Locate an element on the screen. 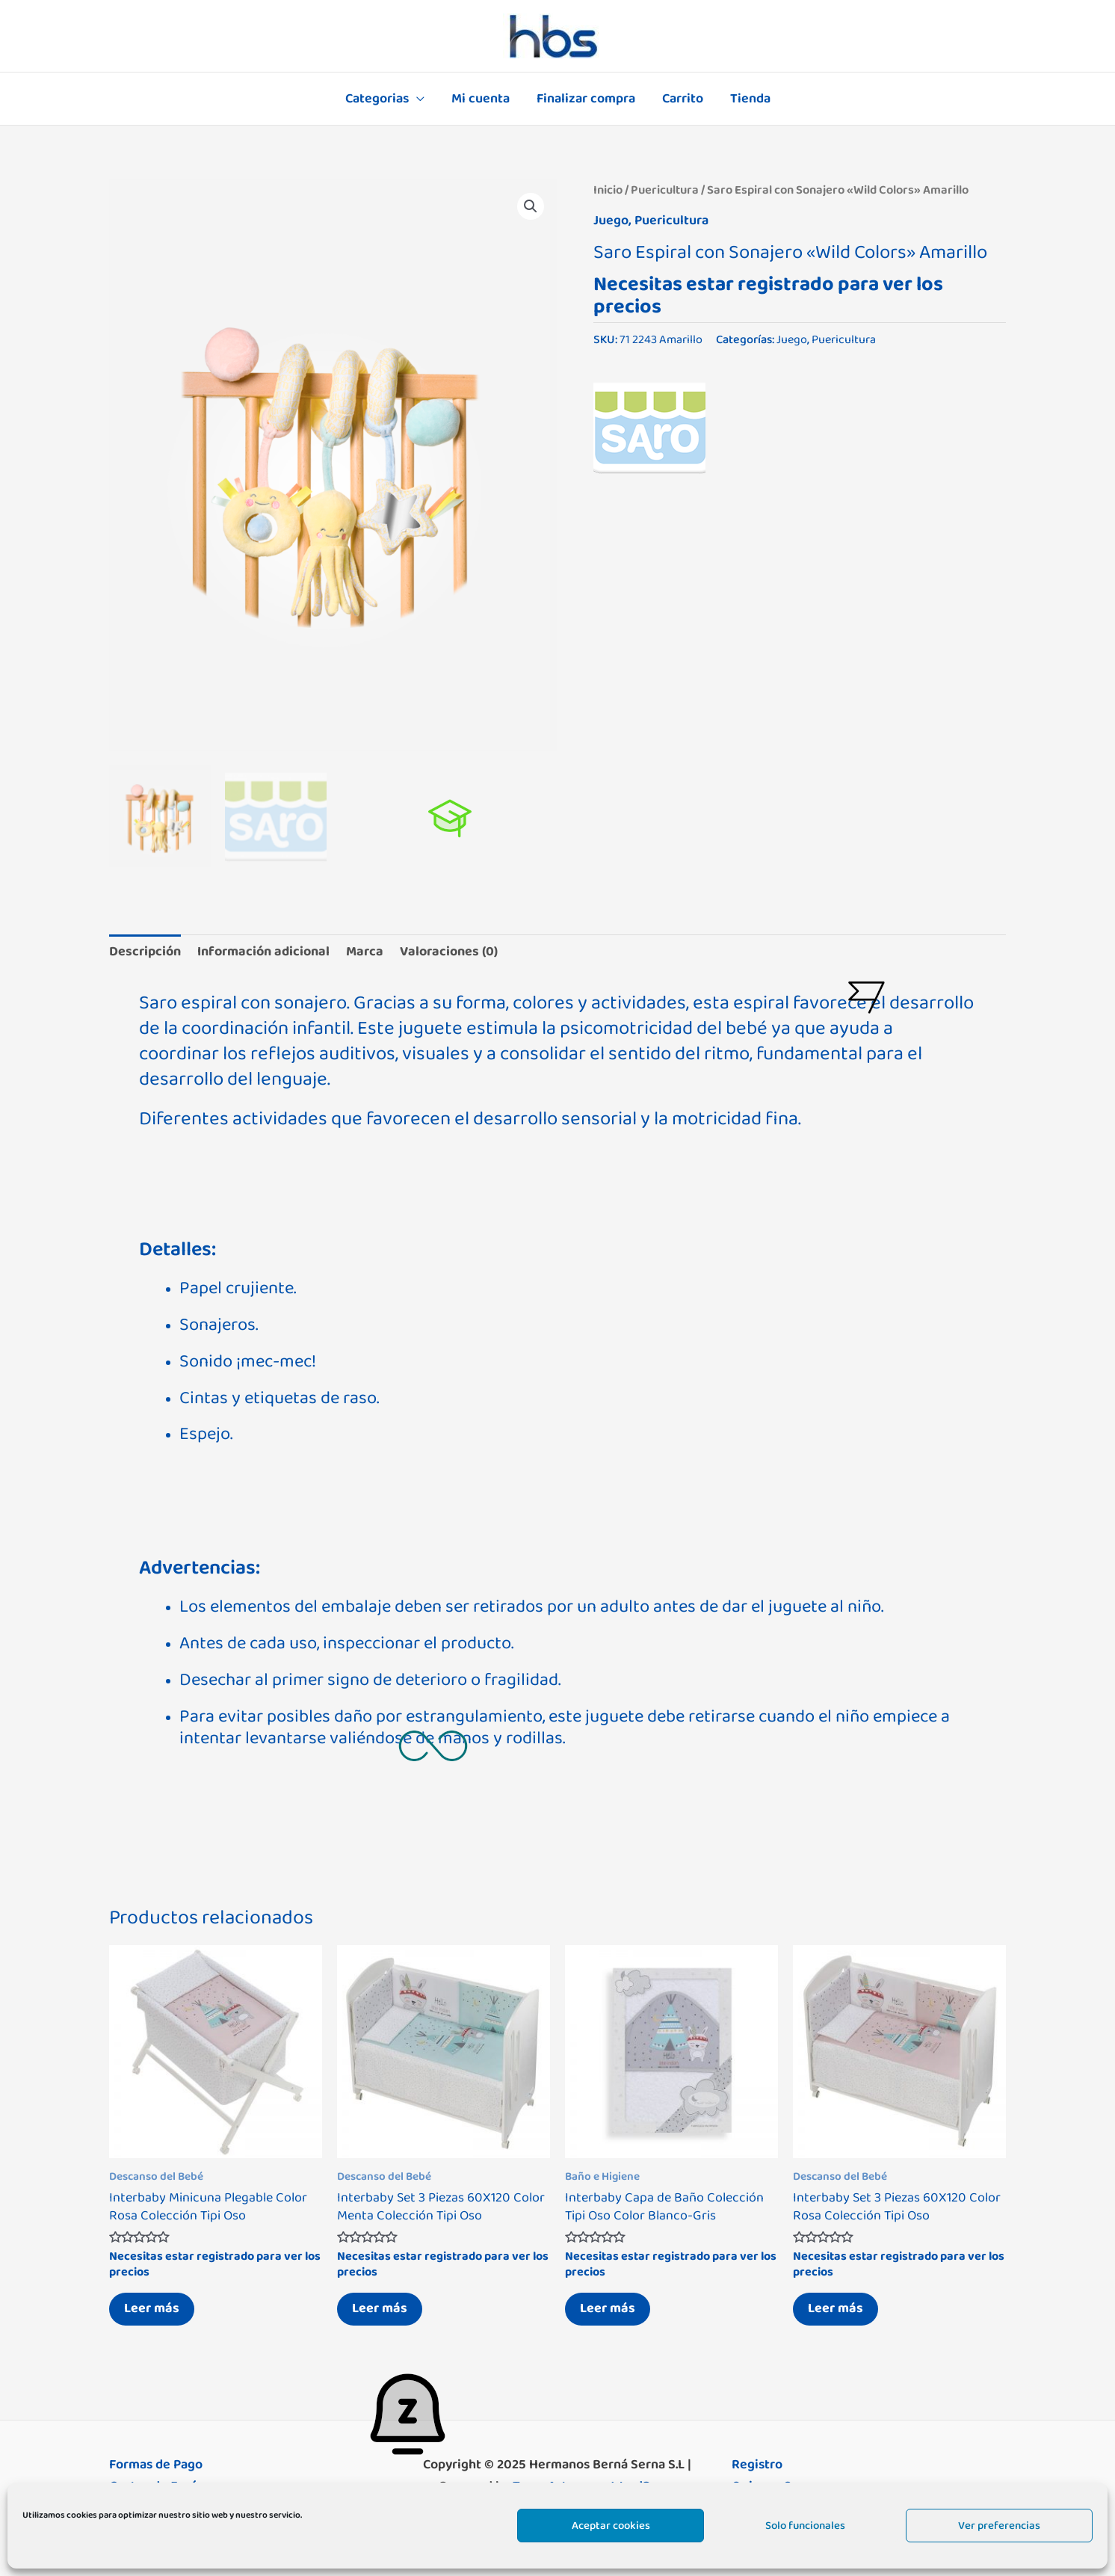 The width and height of the screenshot is (1115, 2576). indicates unlimited or infinite content is located at coordinates (433, 1745).